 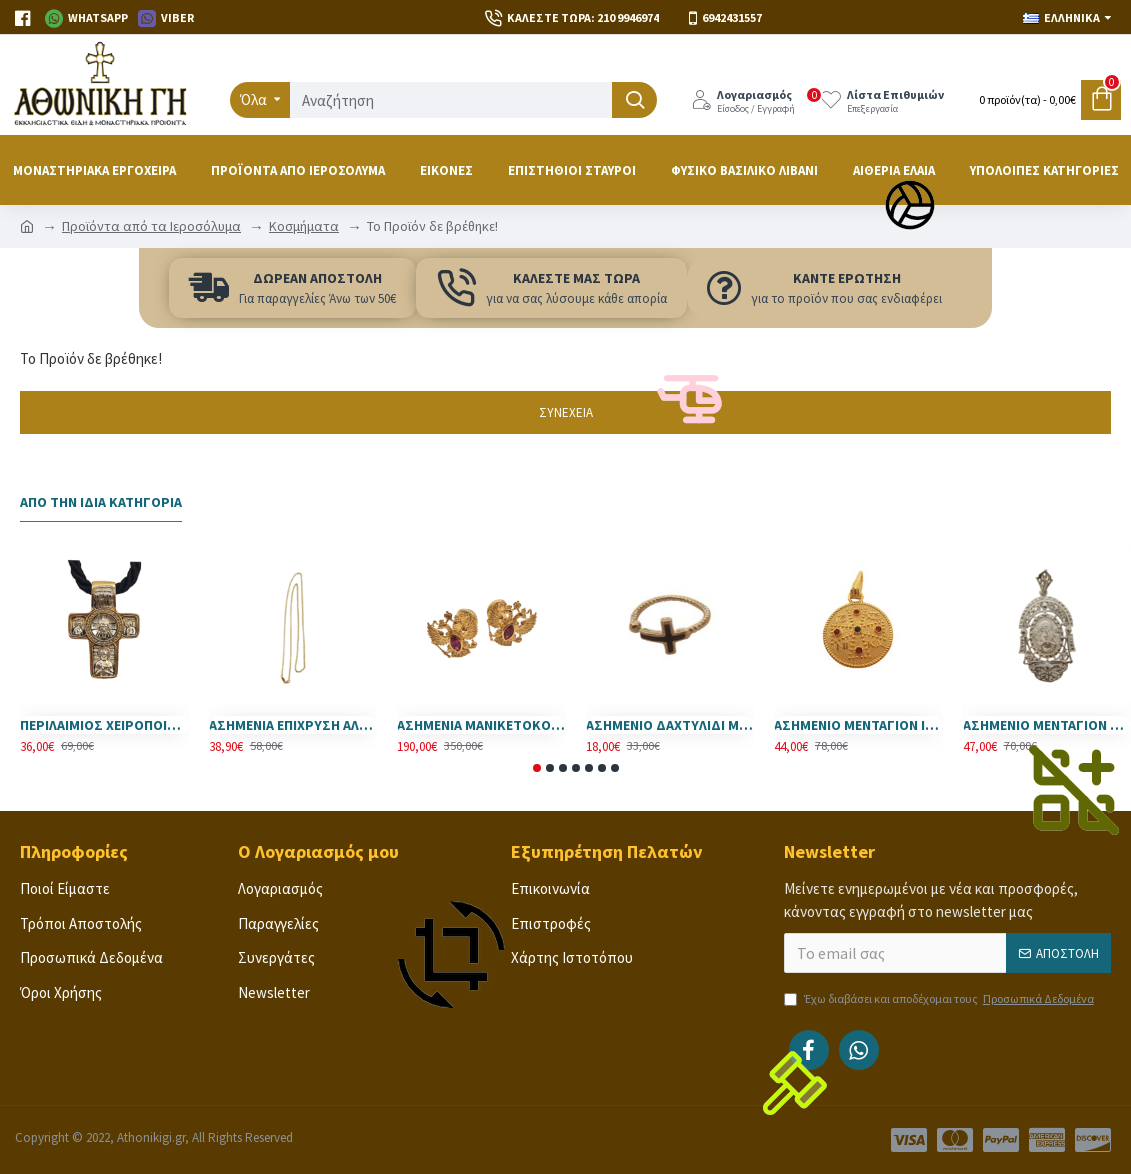 I want to click on access helicopter or aerial transport options, so click(x=689, y=397).